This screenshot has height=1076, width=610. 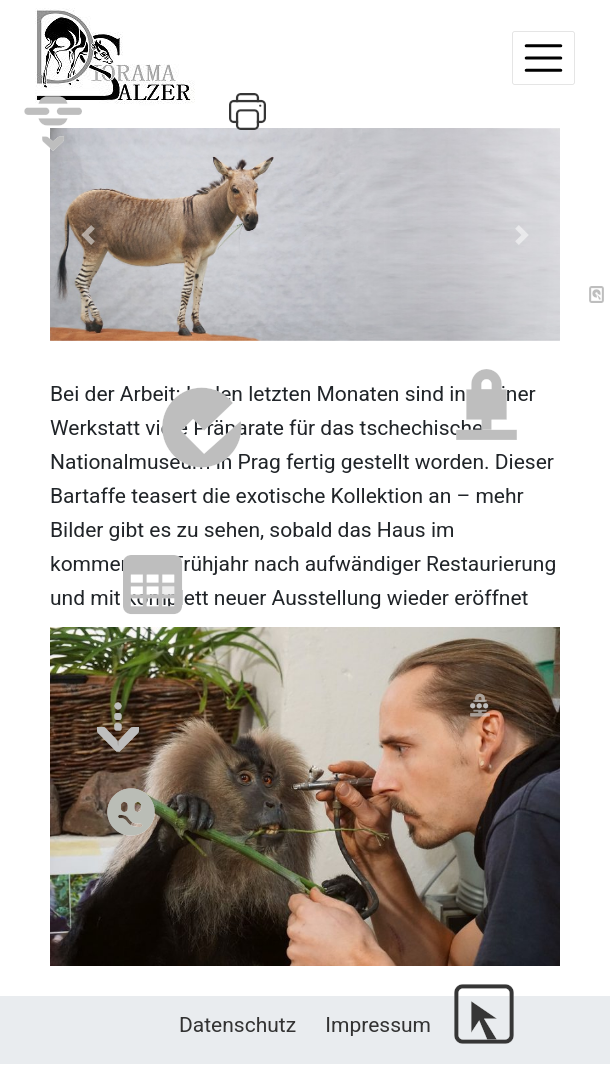 I want to click on open fusion app or automation tool, so click(x=484, y=1014).